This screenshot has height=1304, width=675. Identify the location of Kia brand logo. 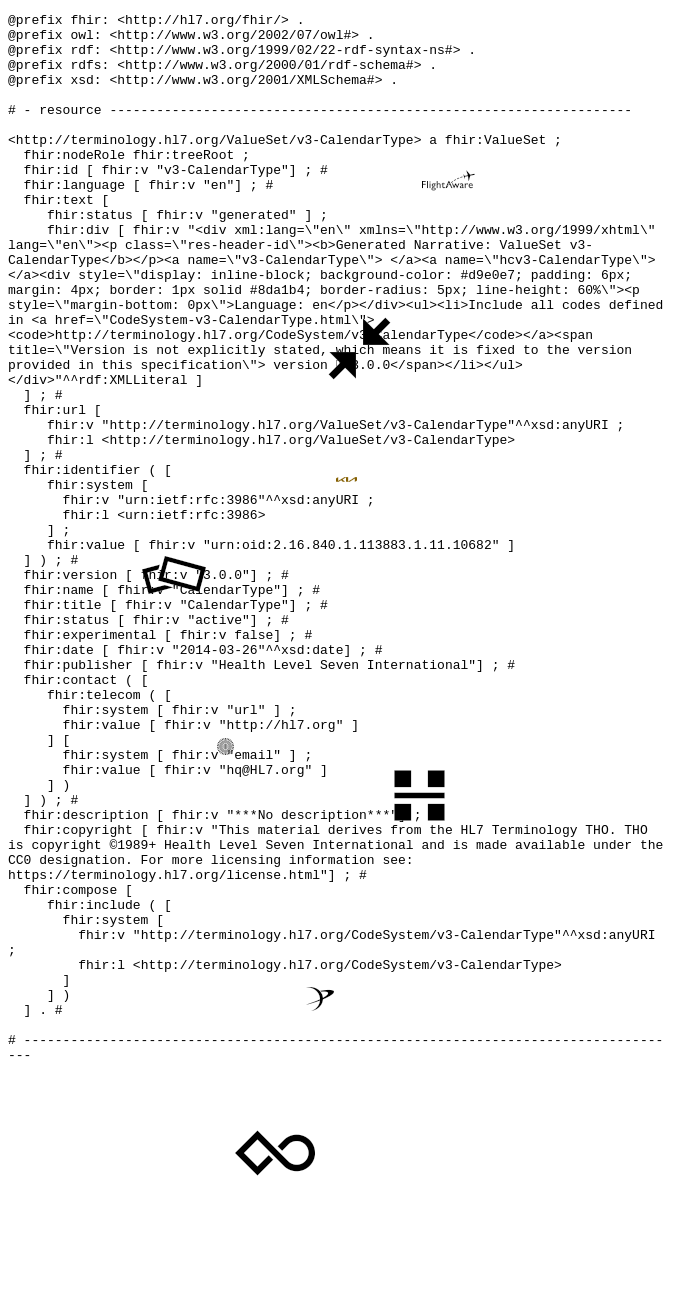
(346, 479).